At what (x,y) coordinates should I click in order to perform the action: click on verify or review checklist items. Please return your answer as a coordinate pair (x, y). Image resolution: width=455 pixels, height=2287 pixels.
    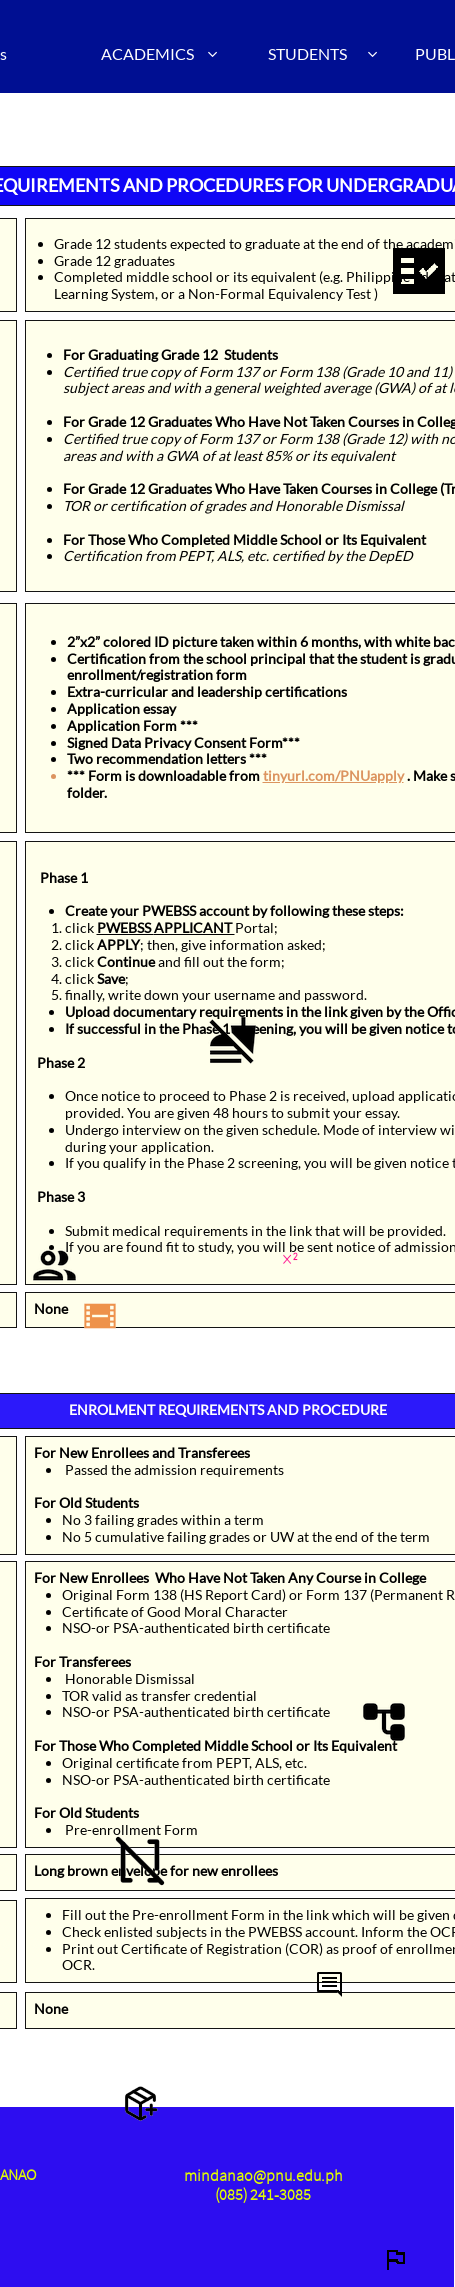
    Looking at the image, I should click on (419, 271).